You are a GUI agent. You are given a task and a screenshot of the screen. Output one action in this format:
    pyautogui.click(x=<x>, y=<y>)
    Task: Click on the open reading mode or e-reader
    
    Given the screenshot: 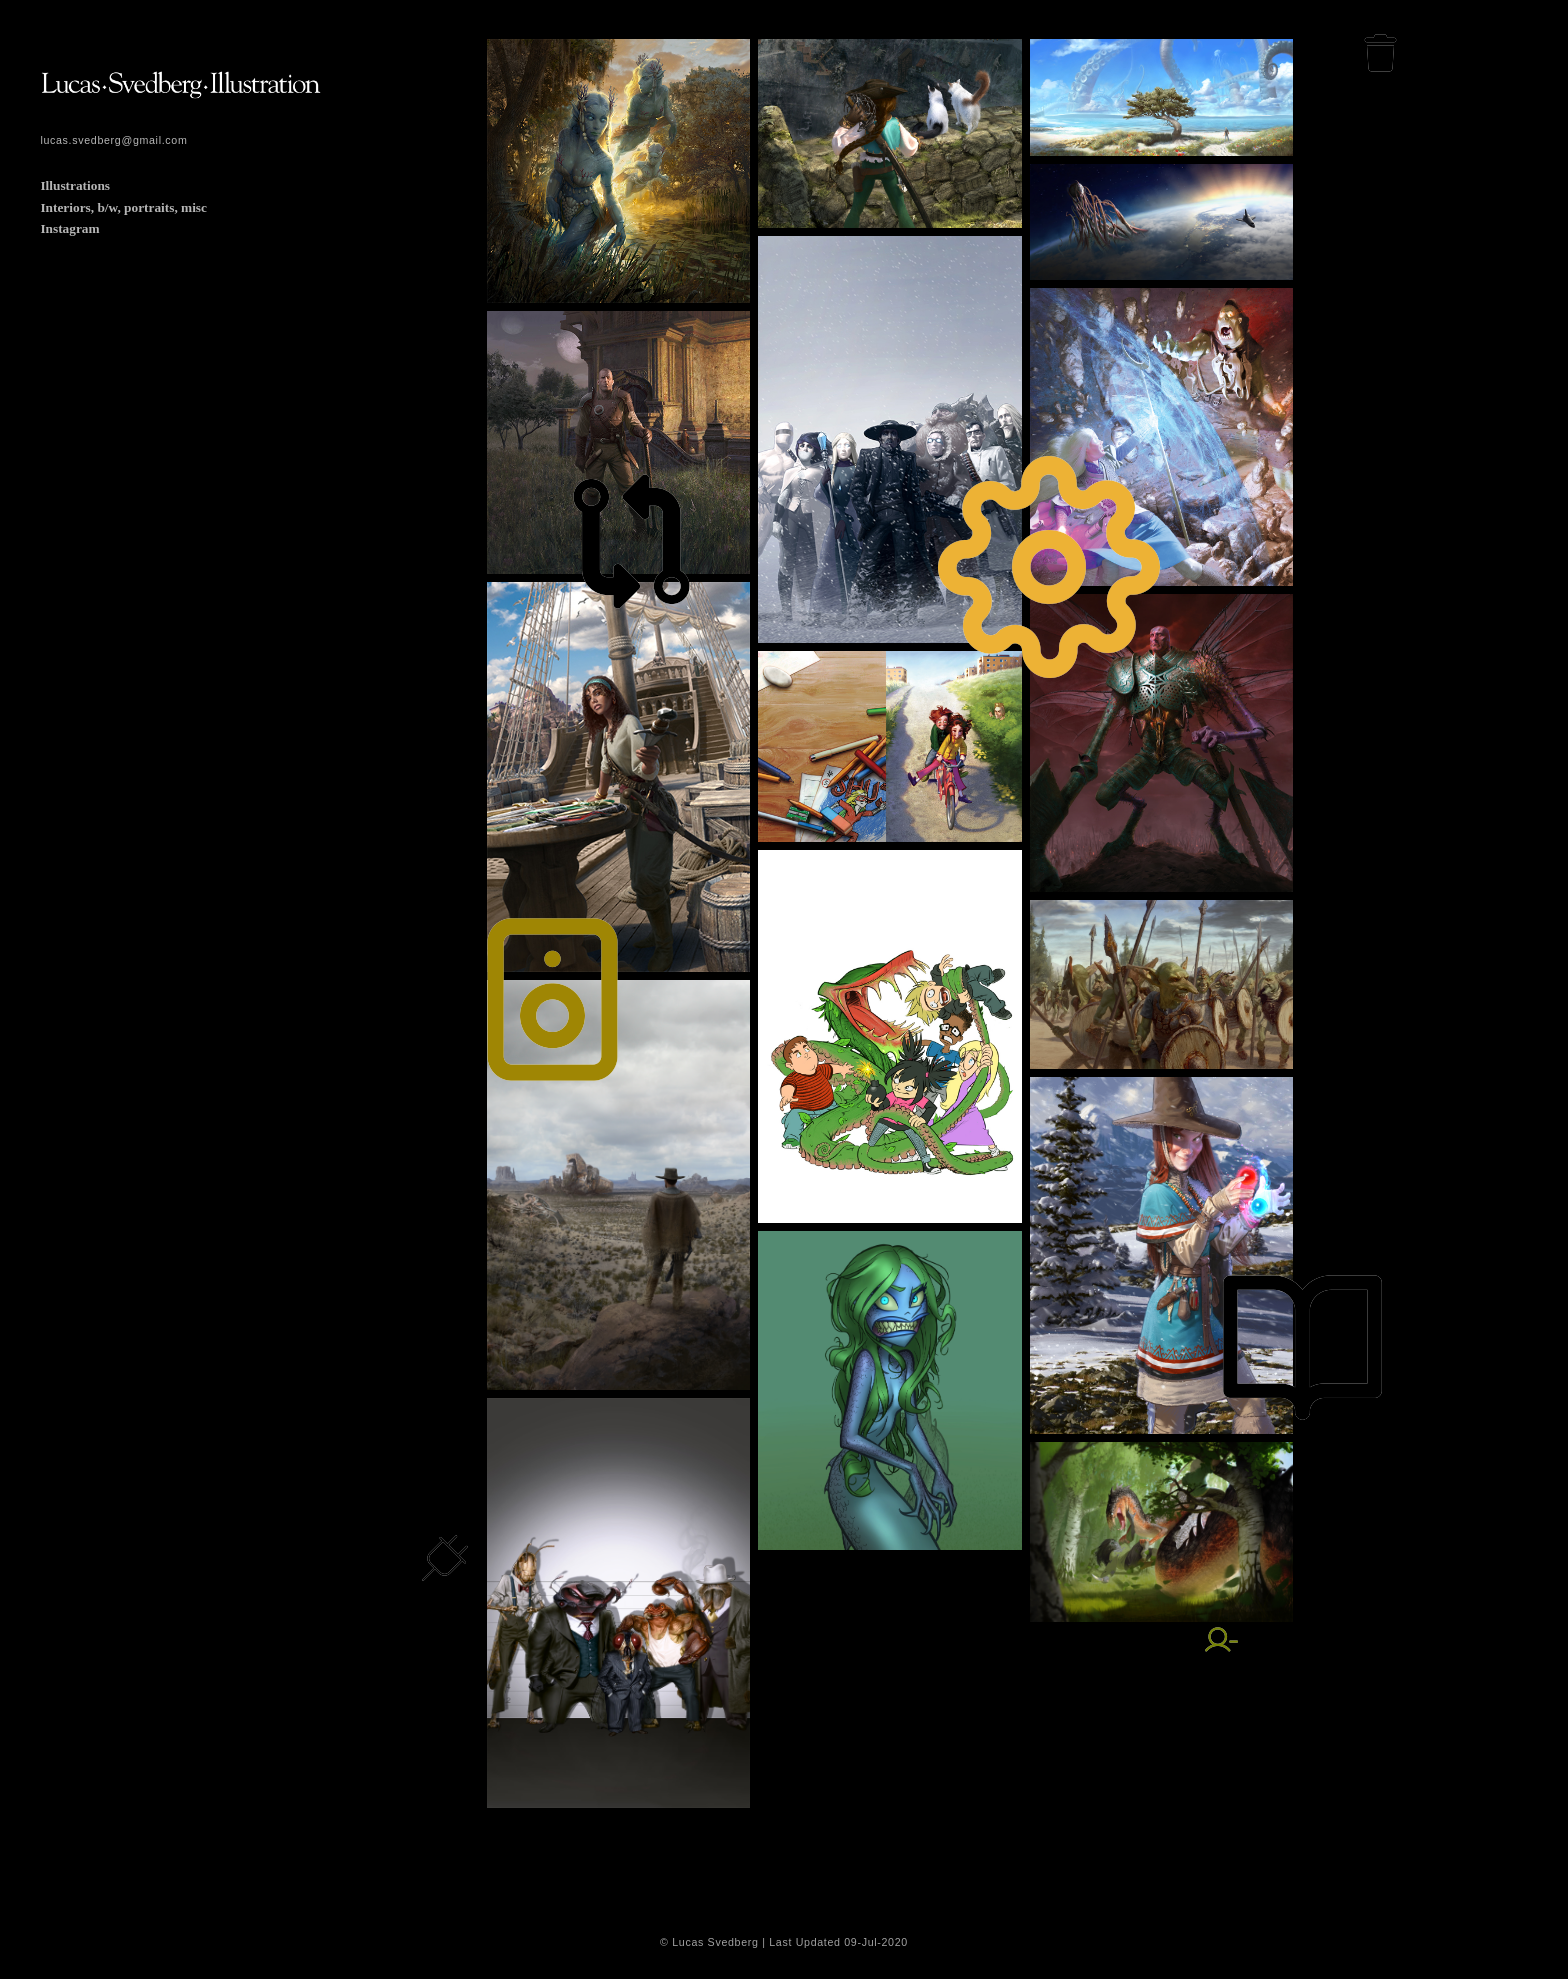 What is the action you would take?
    pyautogui.click(x=1302, y=1347)
    